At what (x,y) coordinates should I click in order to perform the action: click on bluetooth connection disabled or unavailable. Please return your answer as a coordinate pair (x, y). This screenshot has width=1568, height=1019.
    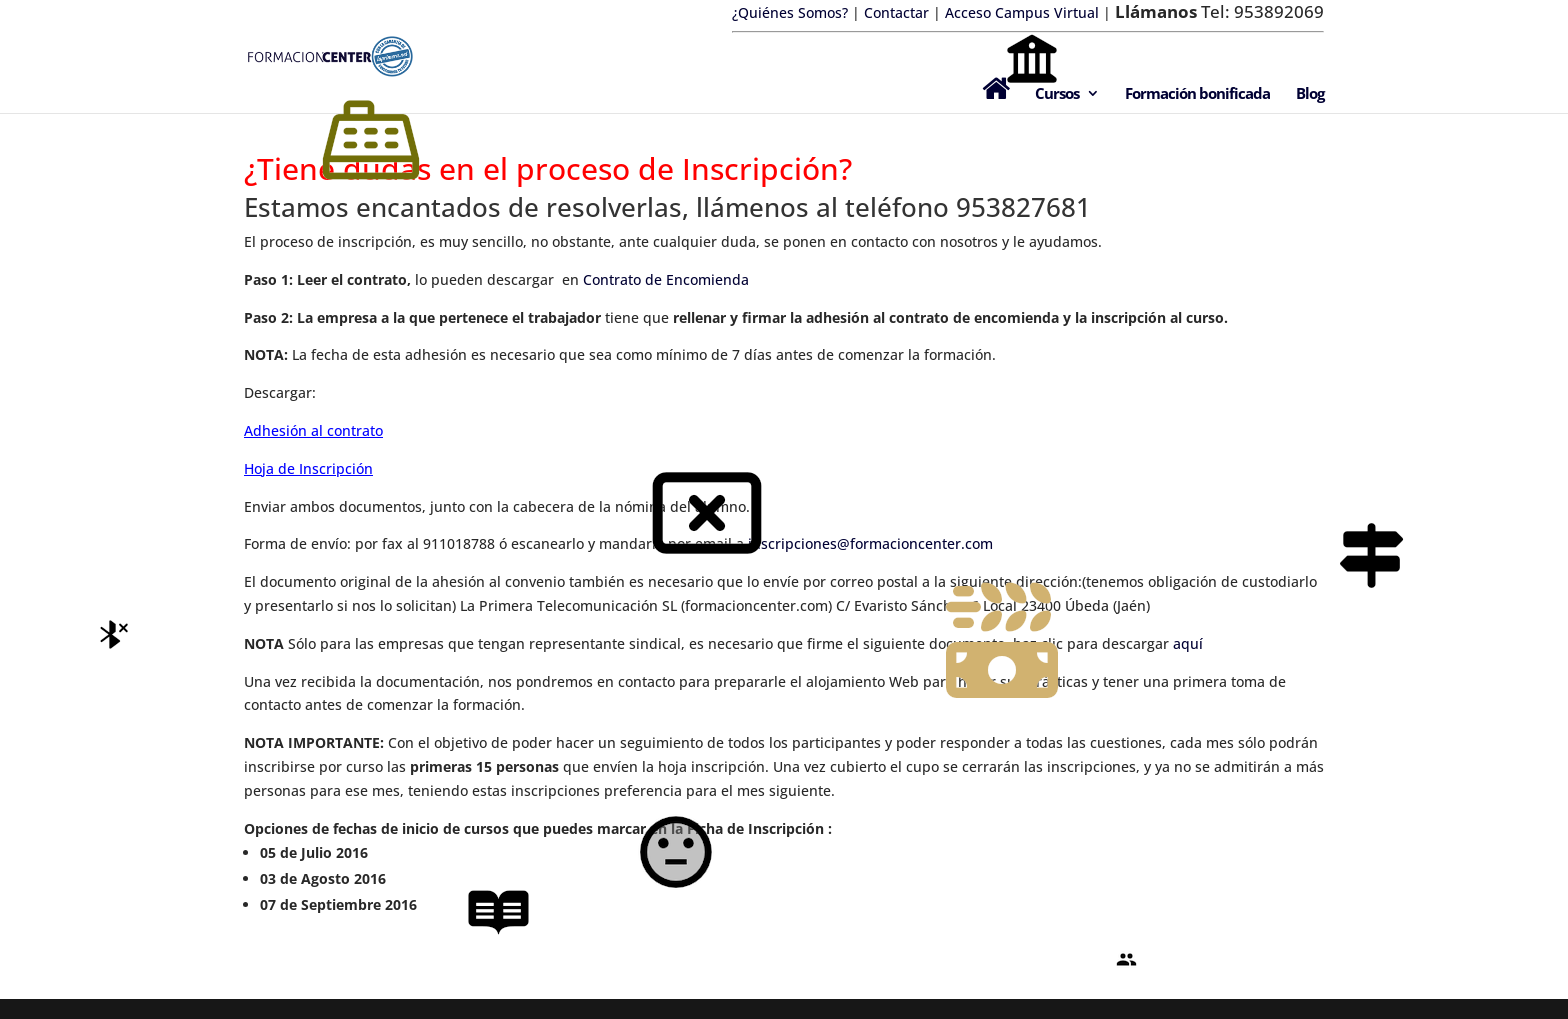
    Looking at the image, I should click on (112, 634).